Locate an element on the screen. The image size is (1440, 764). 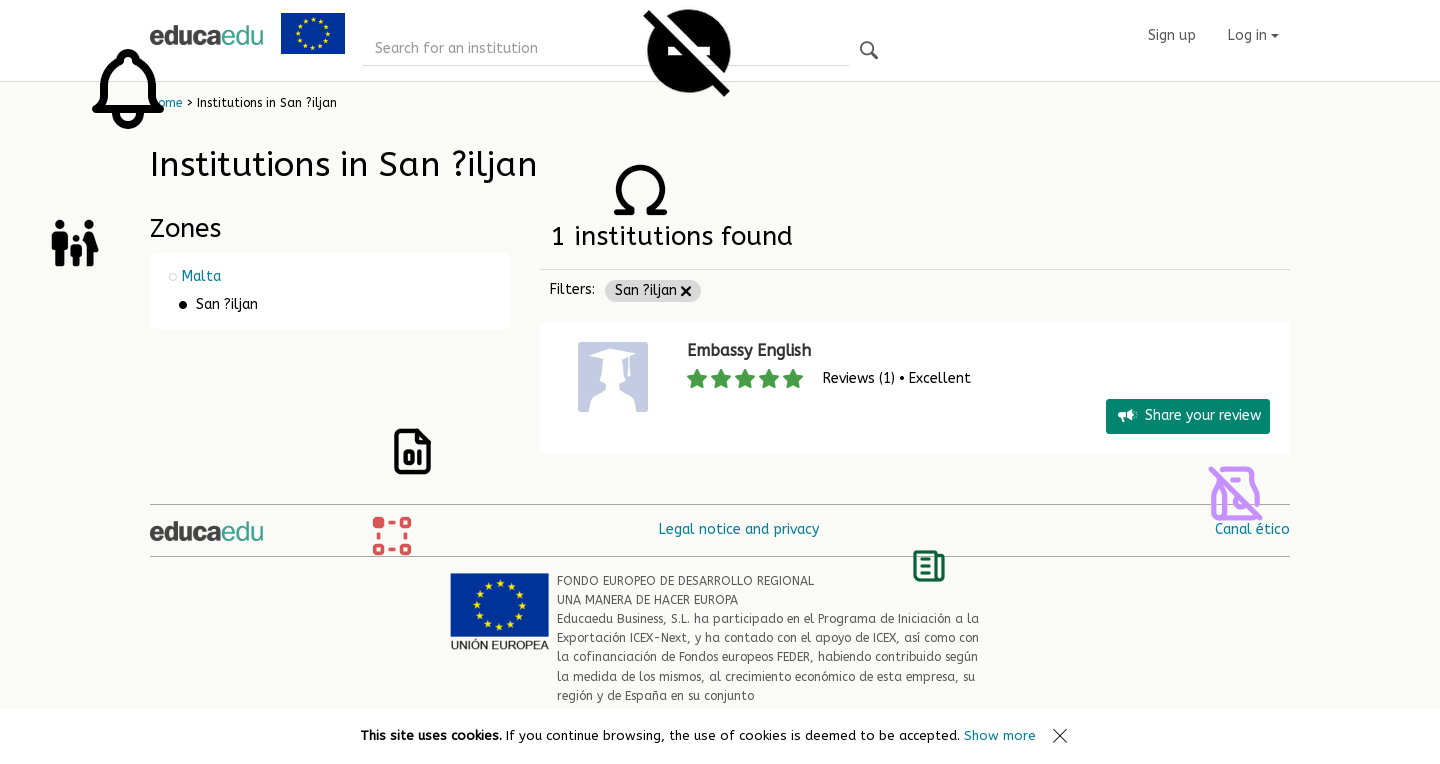
item unavailable for takeout or delivery is located at coordinates (1235, 493).